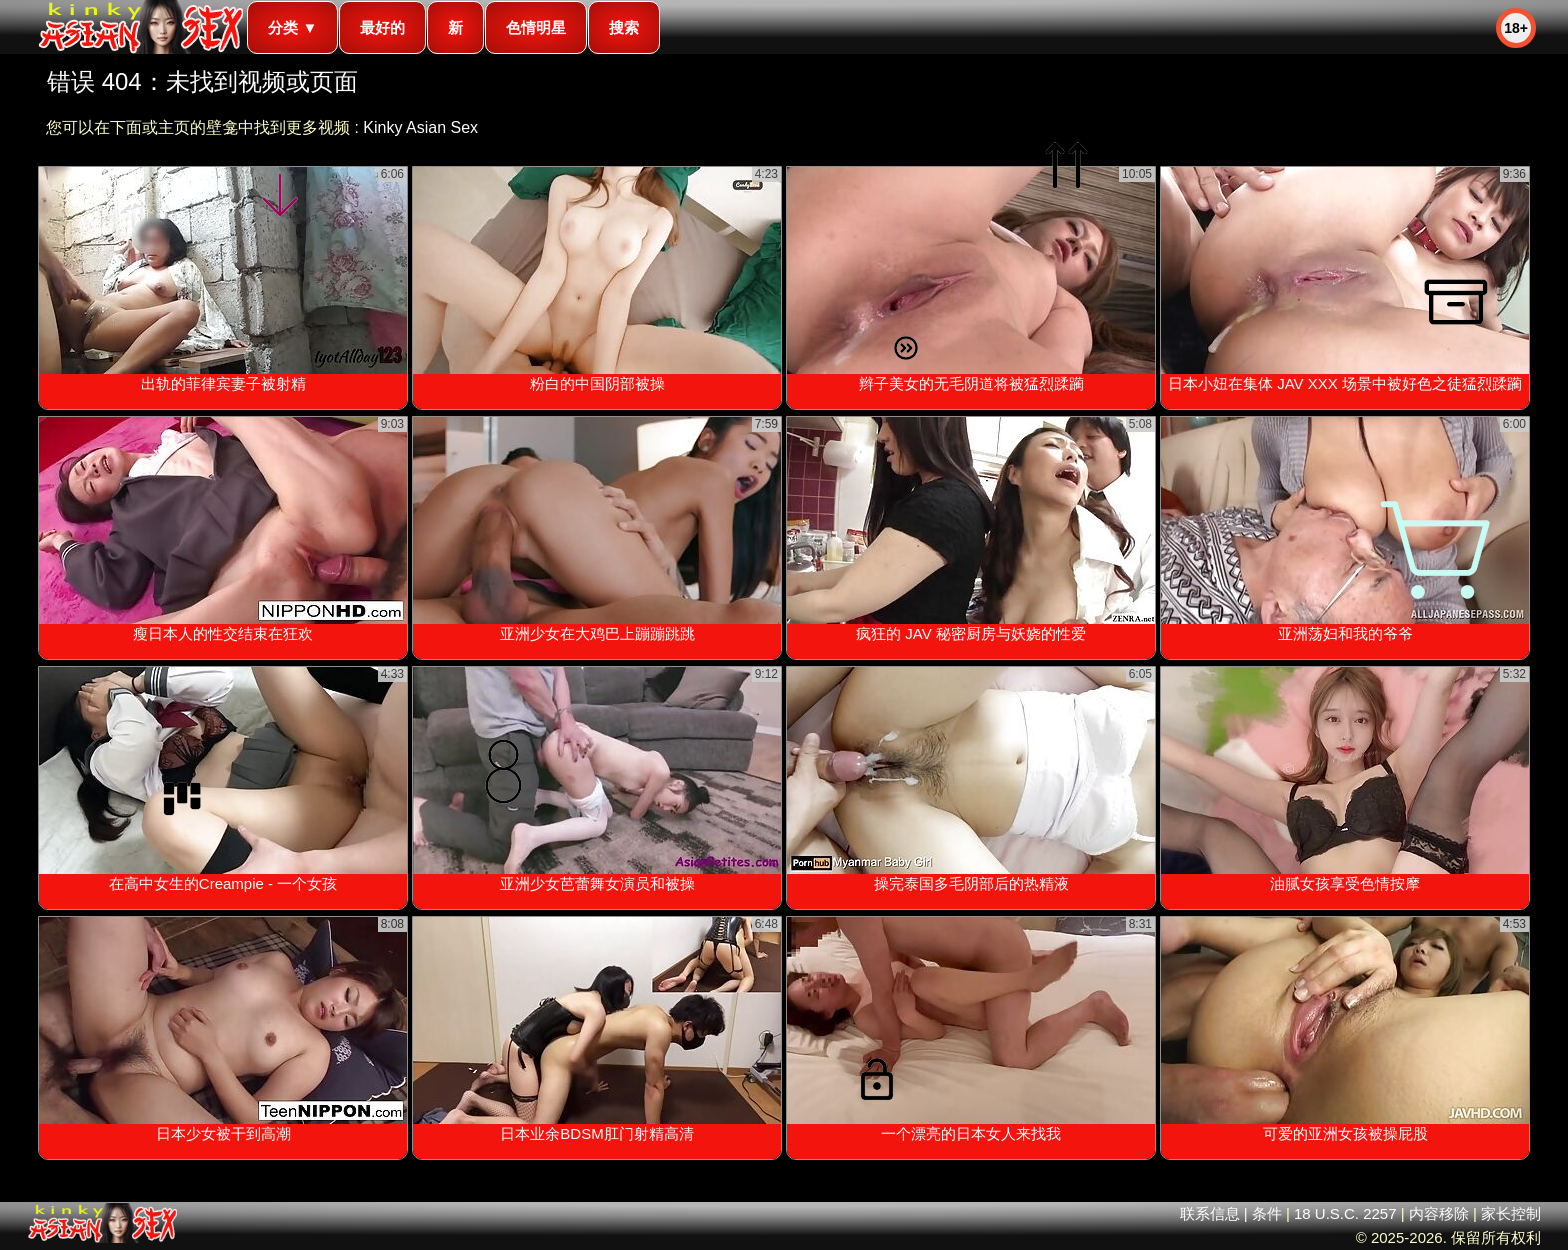 Image resolution: width=1568 pixels, height=1250 pixels. What do you see at coordinates (181, 797) in the screenshot?
I see `open kanban board view` at bounding box center [181, 797].